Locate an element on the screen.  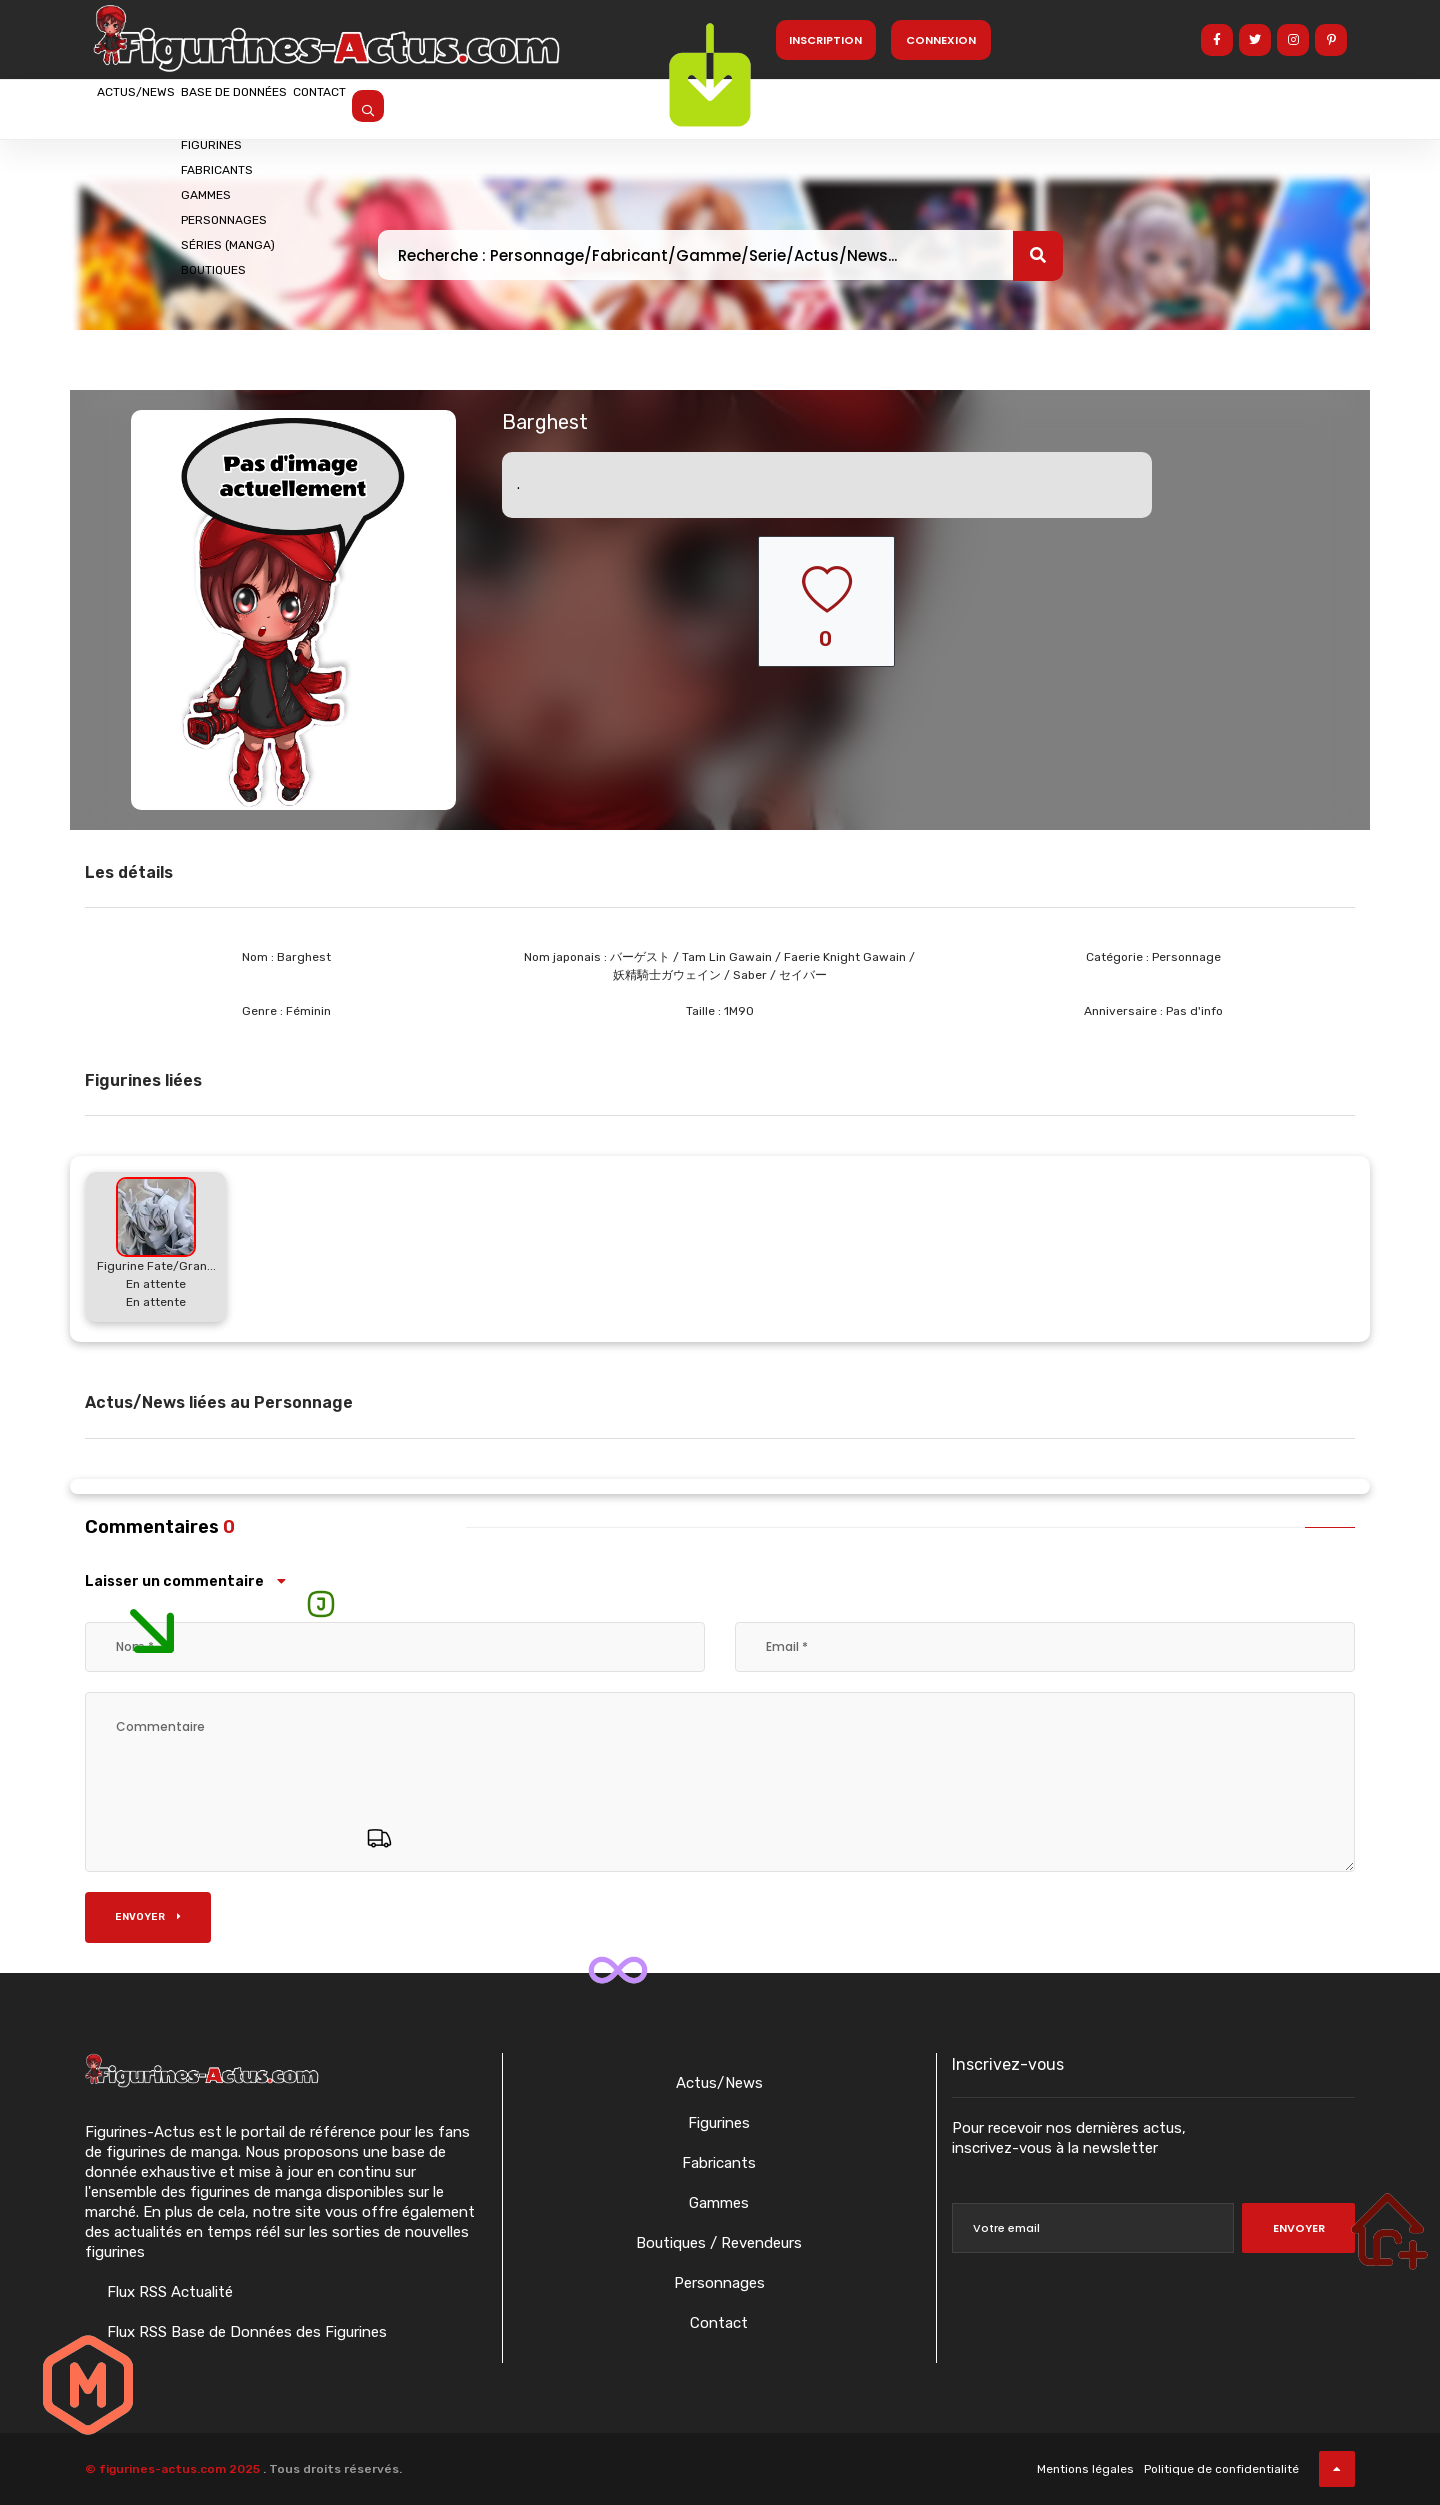
add a new home or address is located at coordinates (1387, 2229).